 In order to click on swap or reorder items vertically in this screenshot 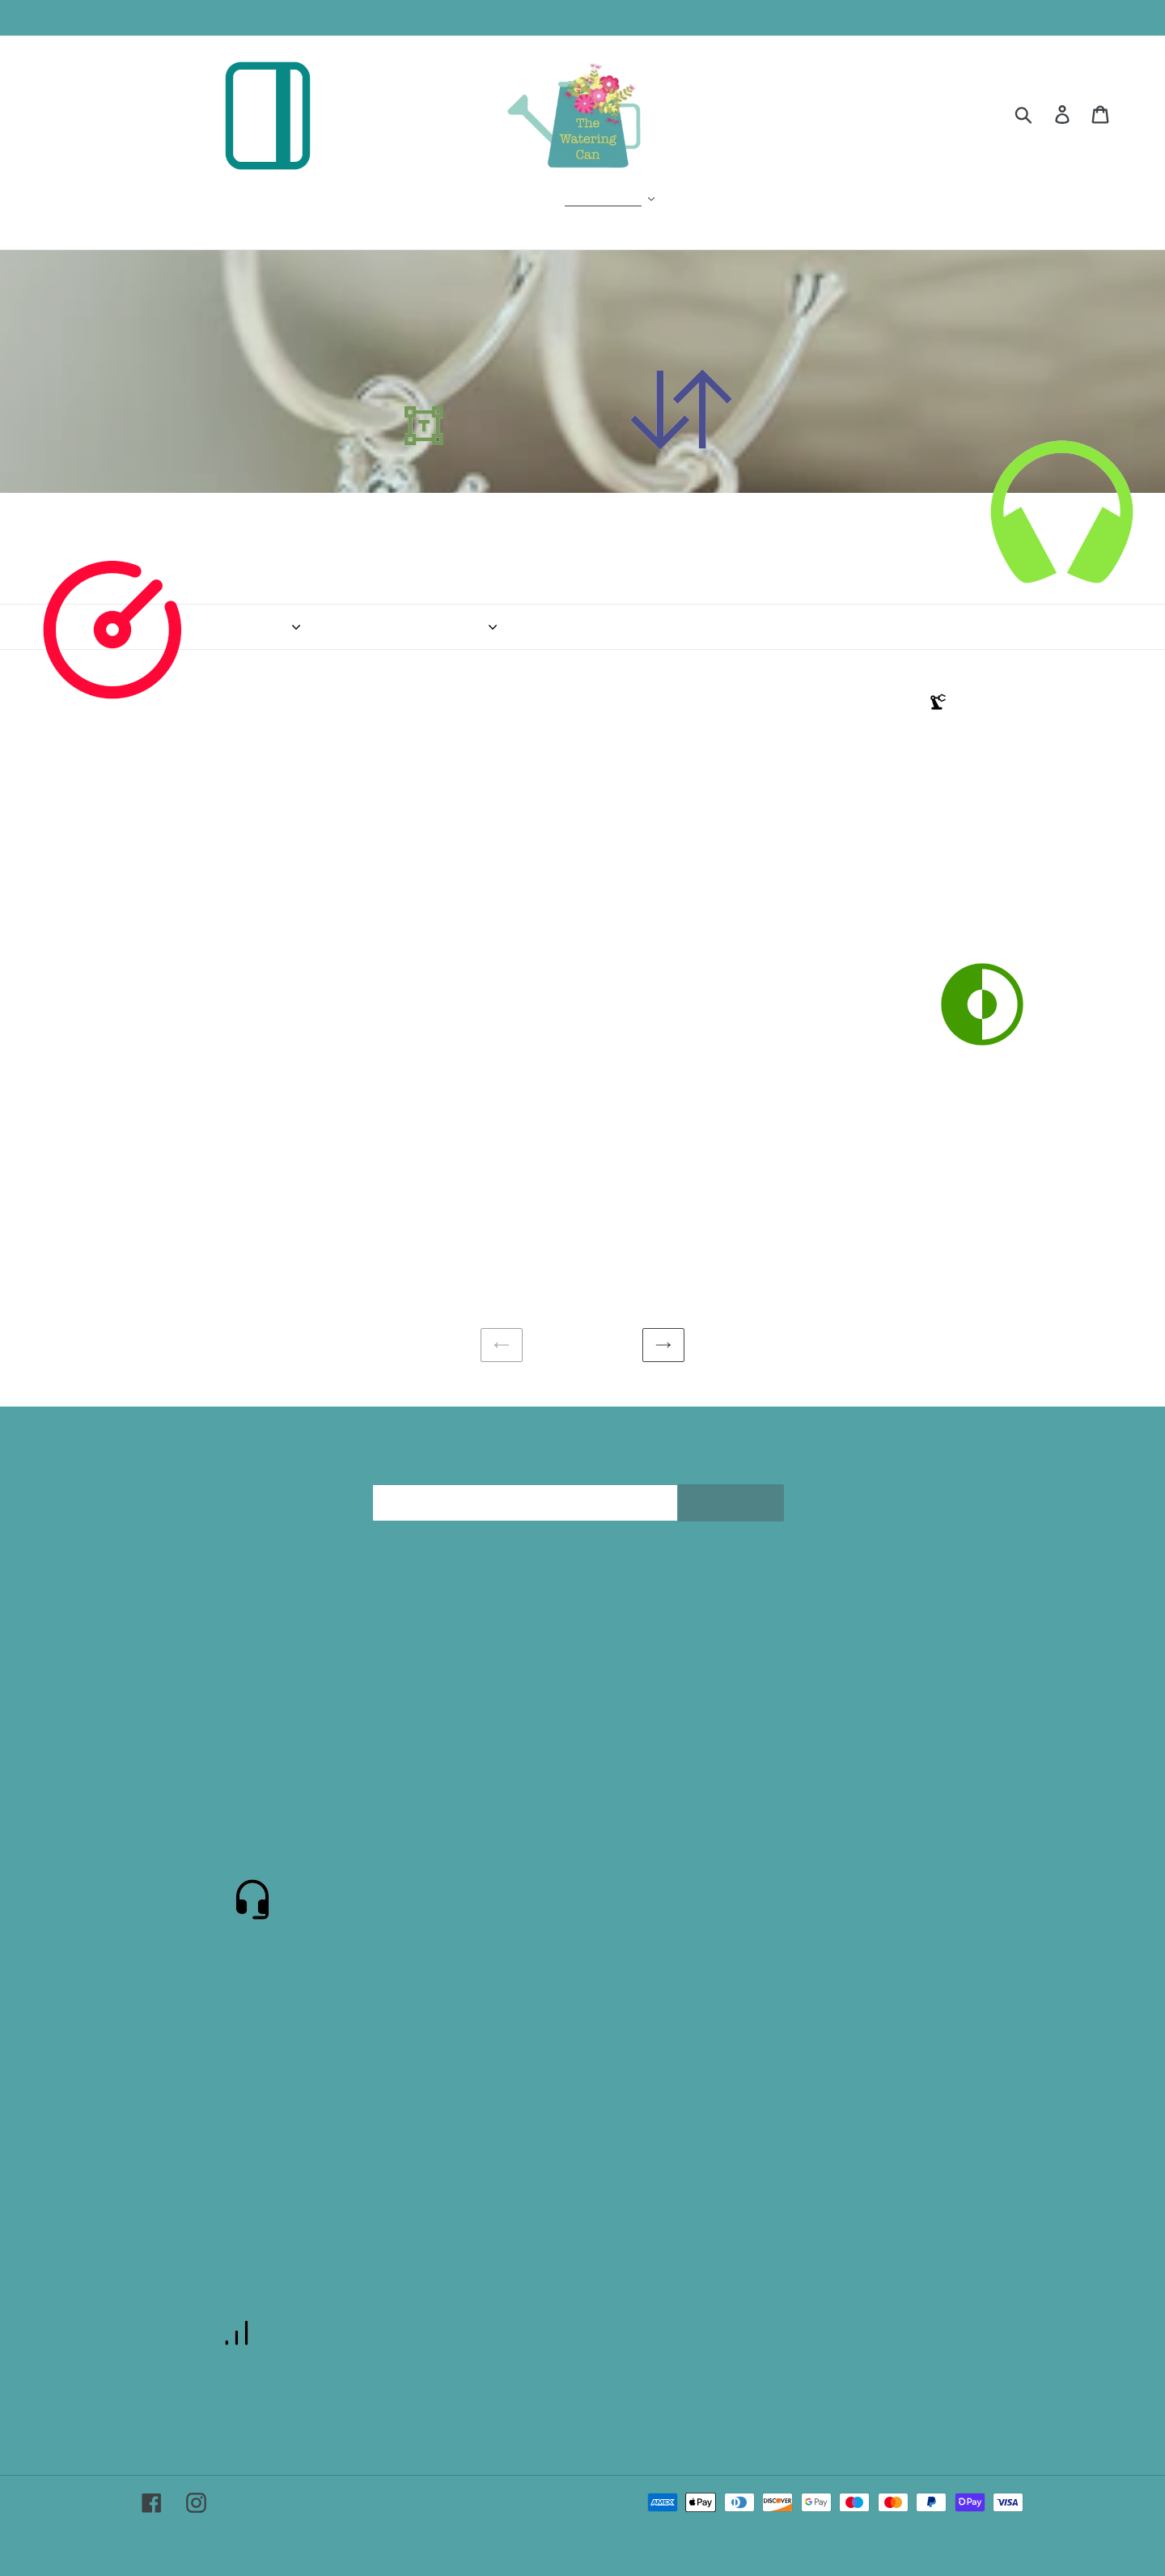, I will do `click(681, 410)`.